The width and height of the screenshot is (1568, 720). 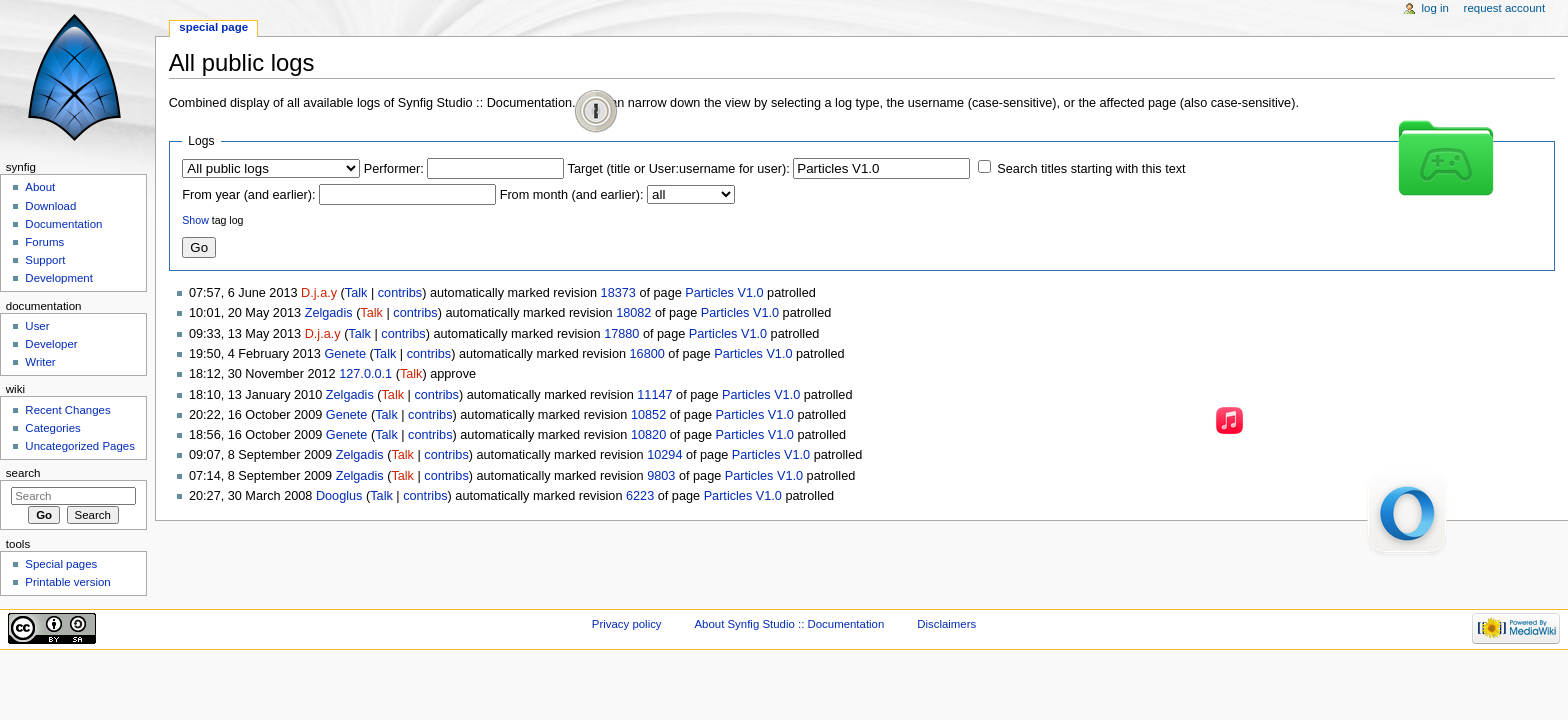 I want to click on open opera beta browser, so click(x=1407, y=513).